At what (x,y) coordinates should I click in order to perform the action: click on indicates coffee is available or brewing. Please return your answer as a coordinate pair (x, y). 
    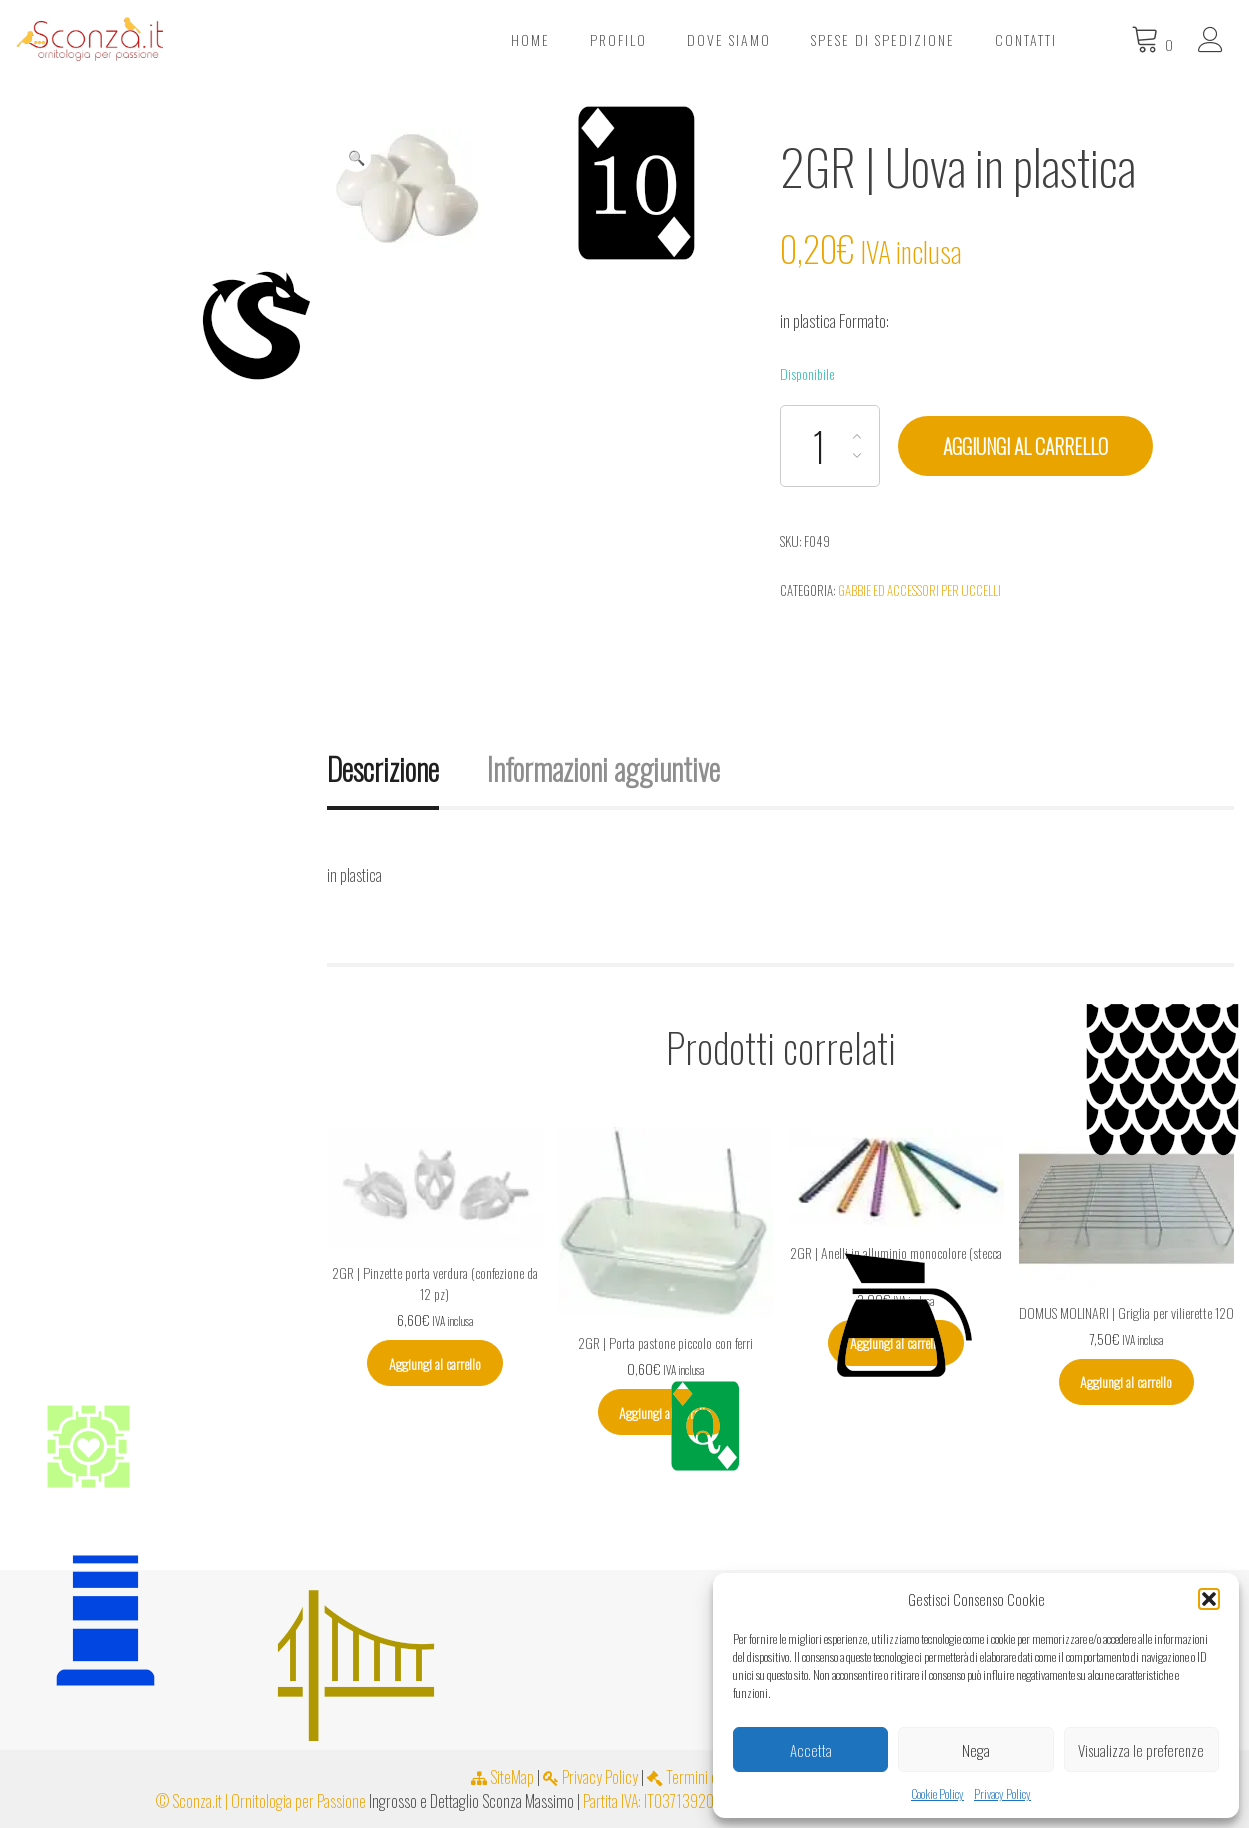
    Looking at the image, I should click on (904, 1314).